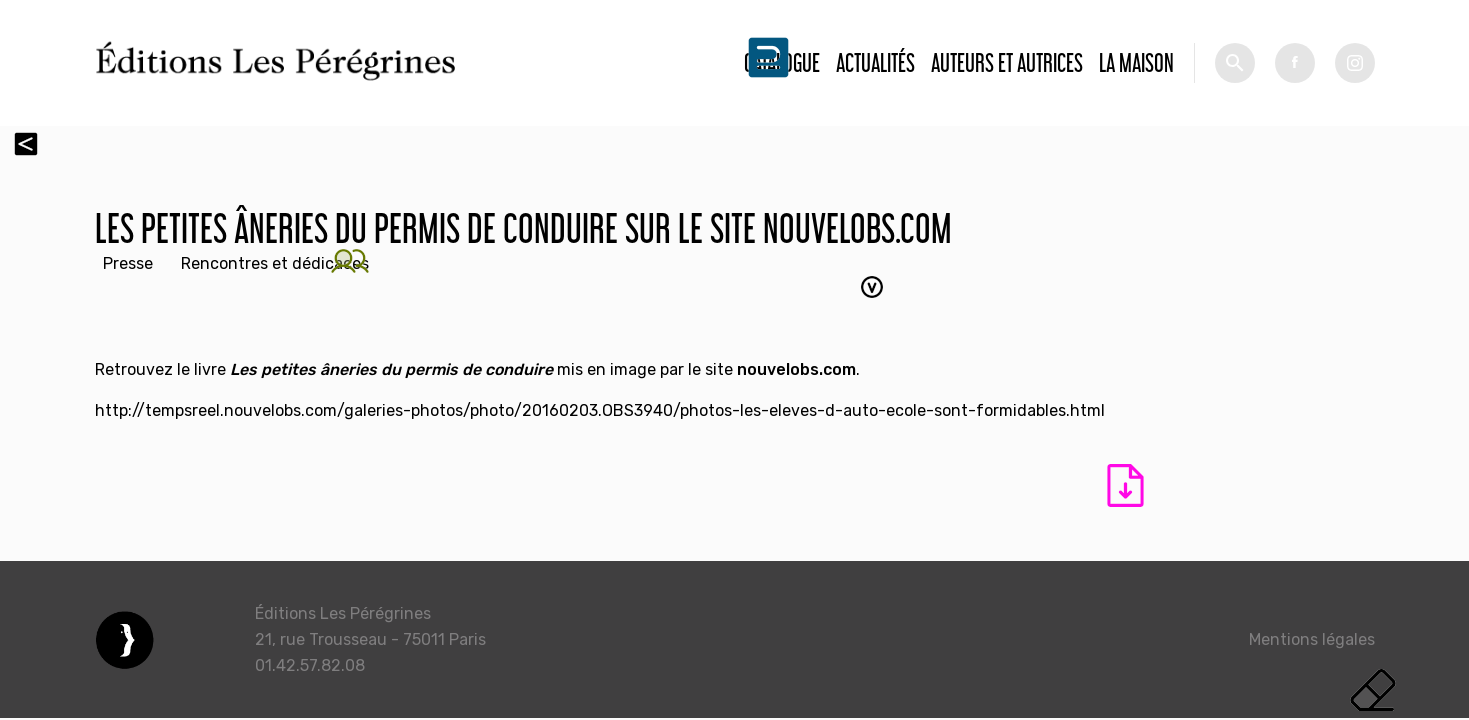  What do you see at coordinates (350, 261) in the screenshot?
I see `view all users or contacts` at bounding box center [350, 261].